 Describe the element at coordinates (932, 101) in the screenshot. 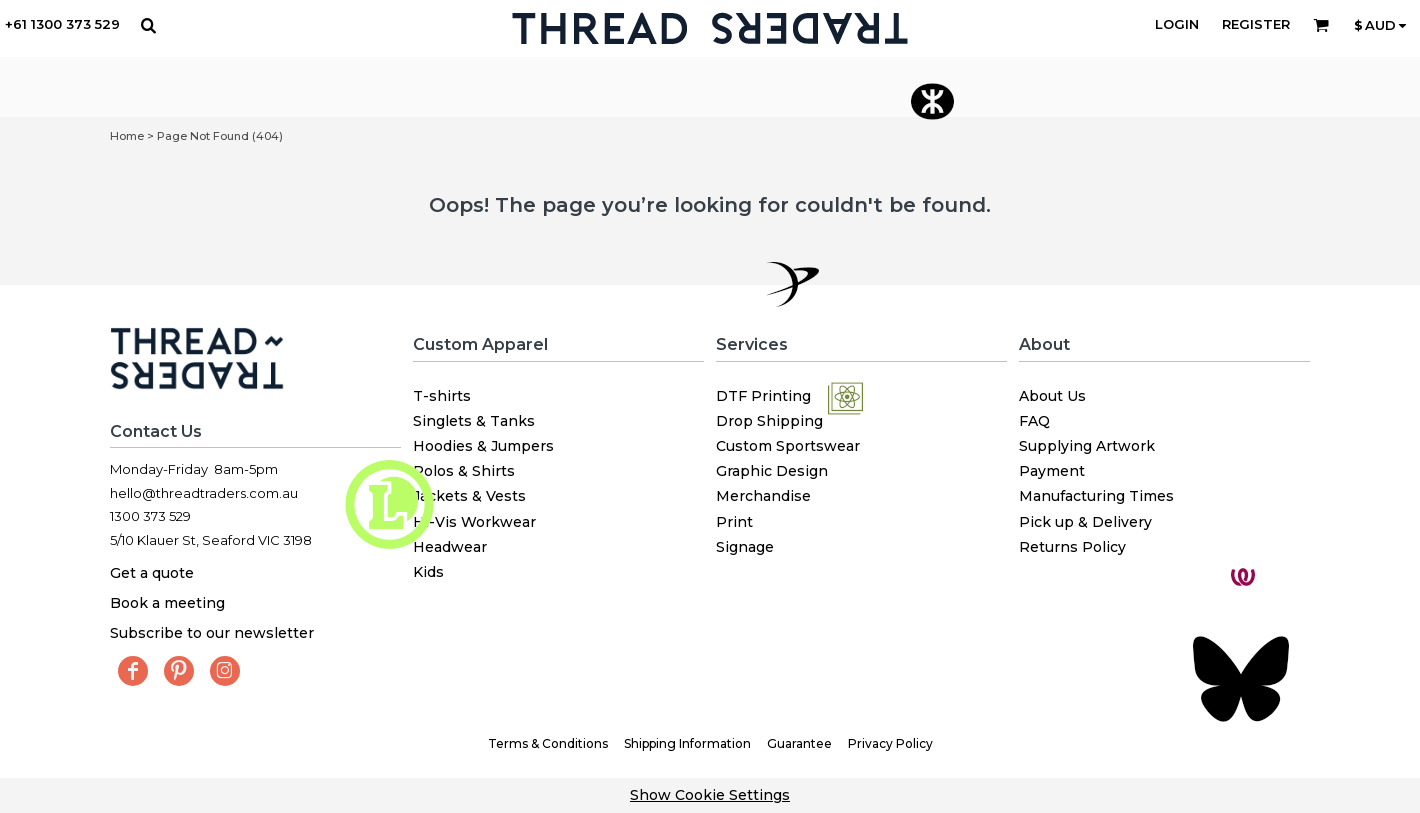

I see `mtr (hong kong mass transit railway) company logo` at that location.